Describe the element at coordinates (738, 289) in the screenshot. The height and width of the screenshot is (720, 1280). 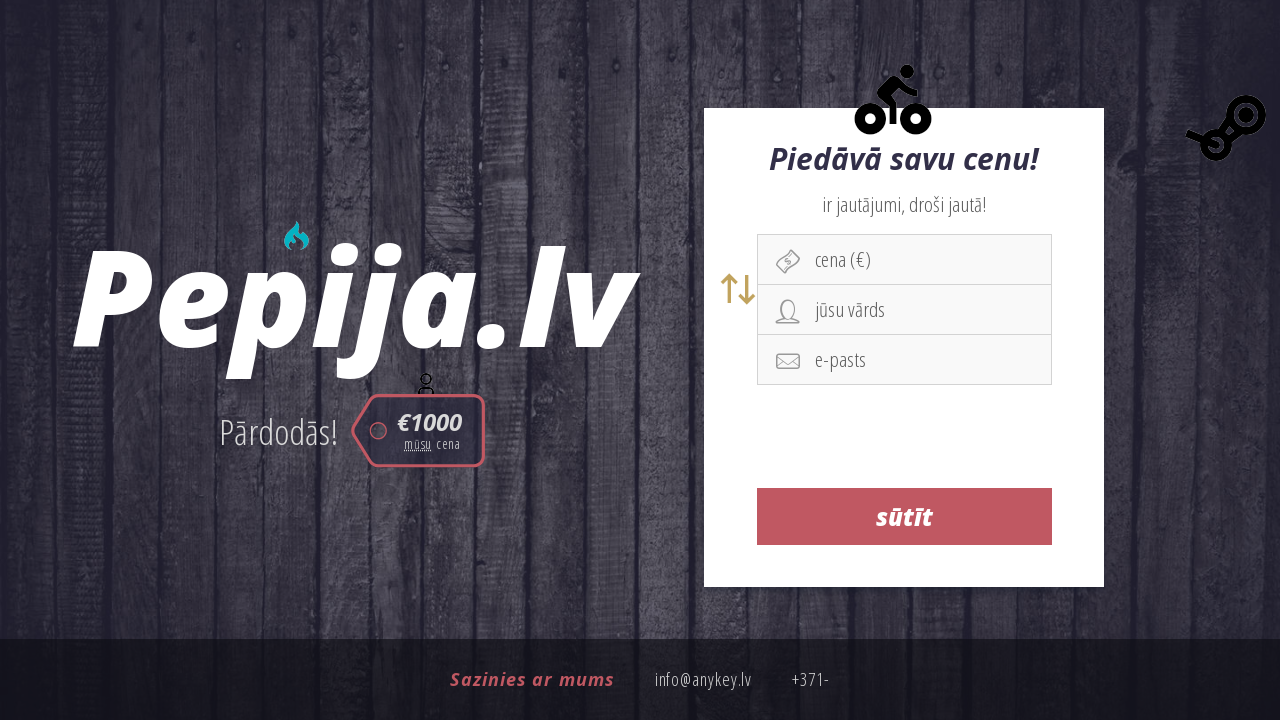
I see `sort items in ascending or descending order` at that location.